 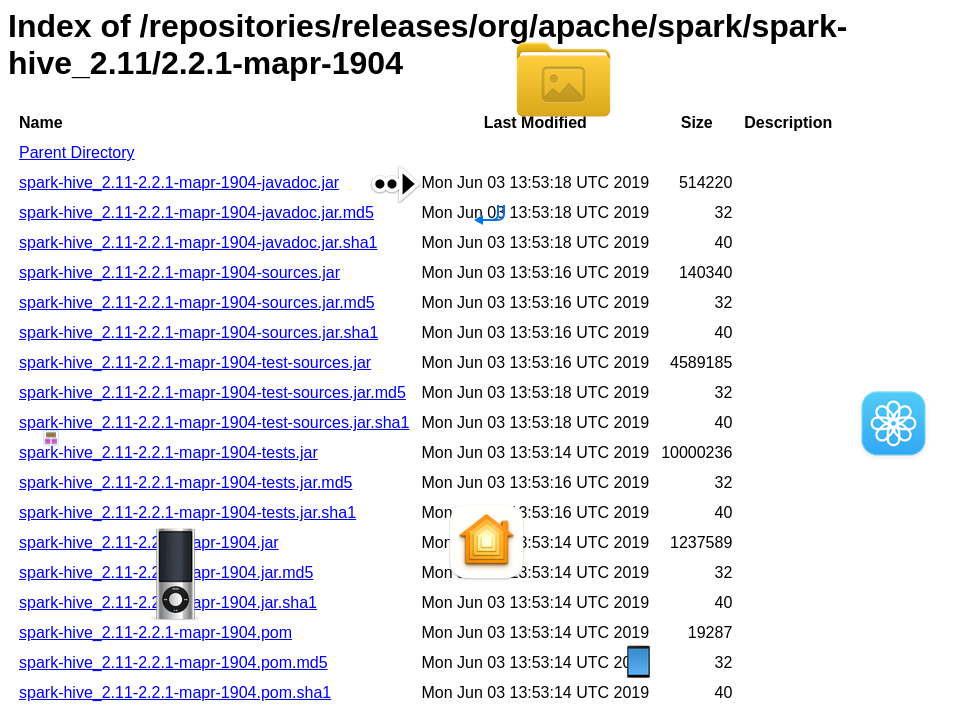 I want to click on reply to all recipients of an email, so click(x=489, y=213).